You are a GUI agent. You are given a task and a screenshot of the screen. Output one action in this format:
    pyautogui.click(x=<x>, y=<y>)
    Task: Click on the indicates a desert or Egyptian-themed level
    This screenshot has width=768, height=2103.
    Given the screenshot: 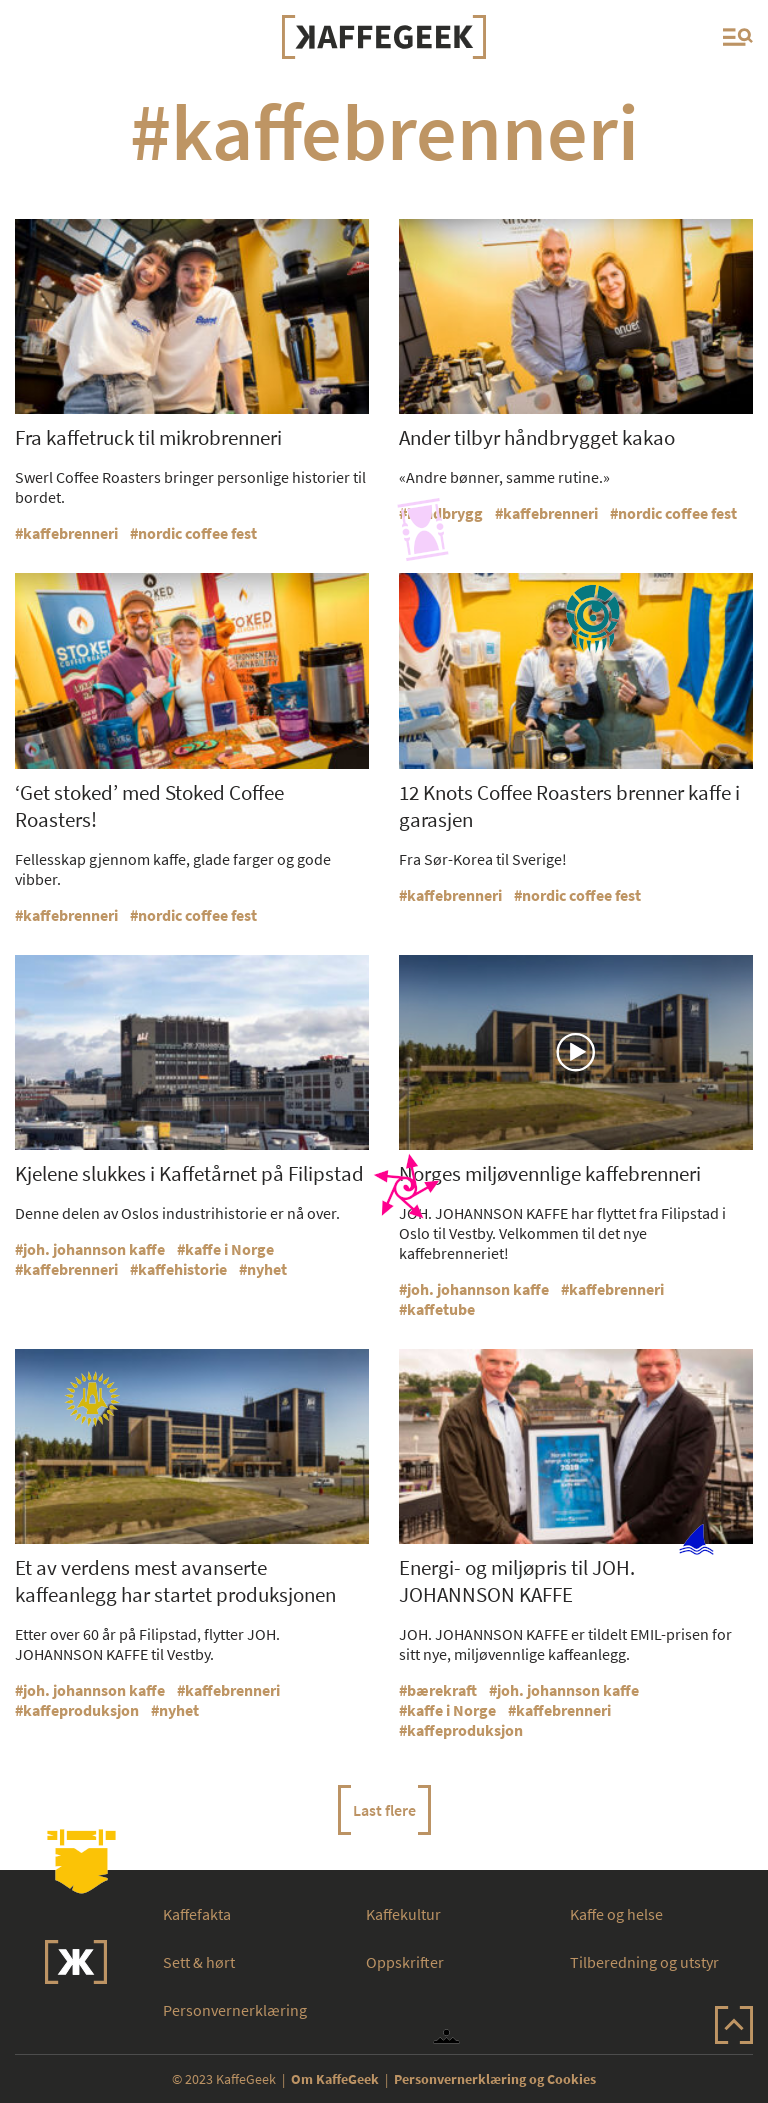 What is the action you would take?
    pyautogui.click(x=446, y=2036)
    